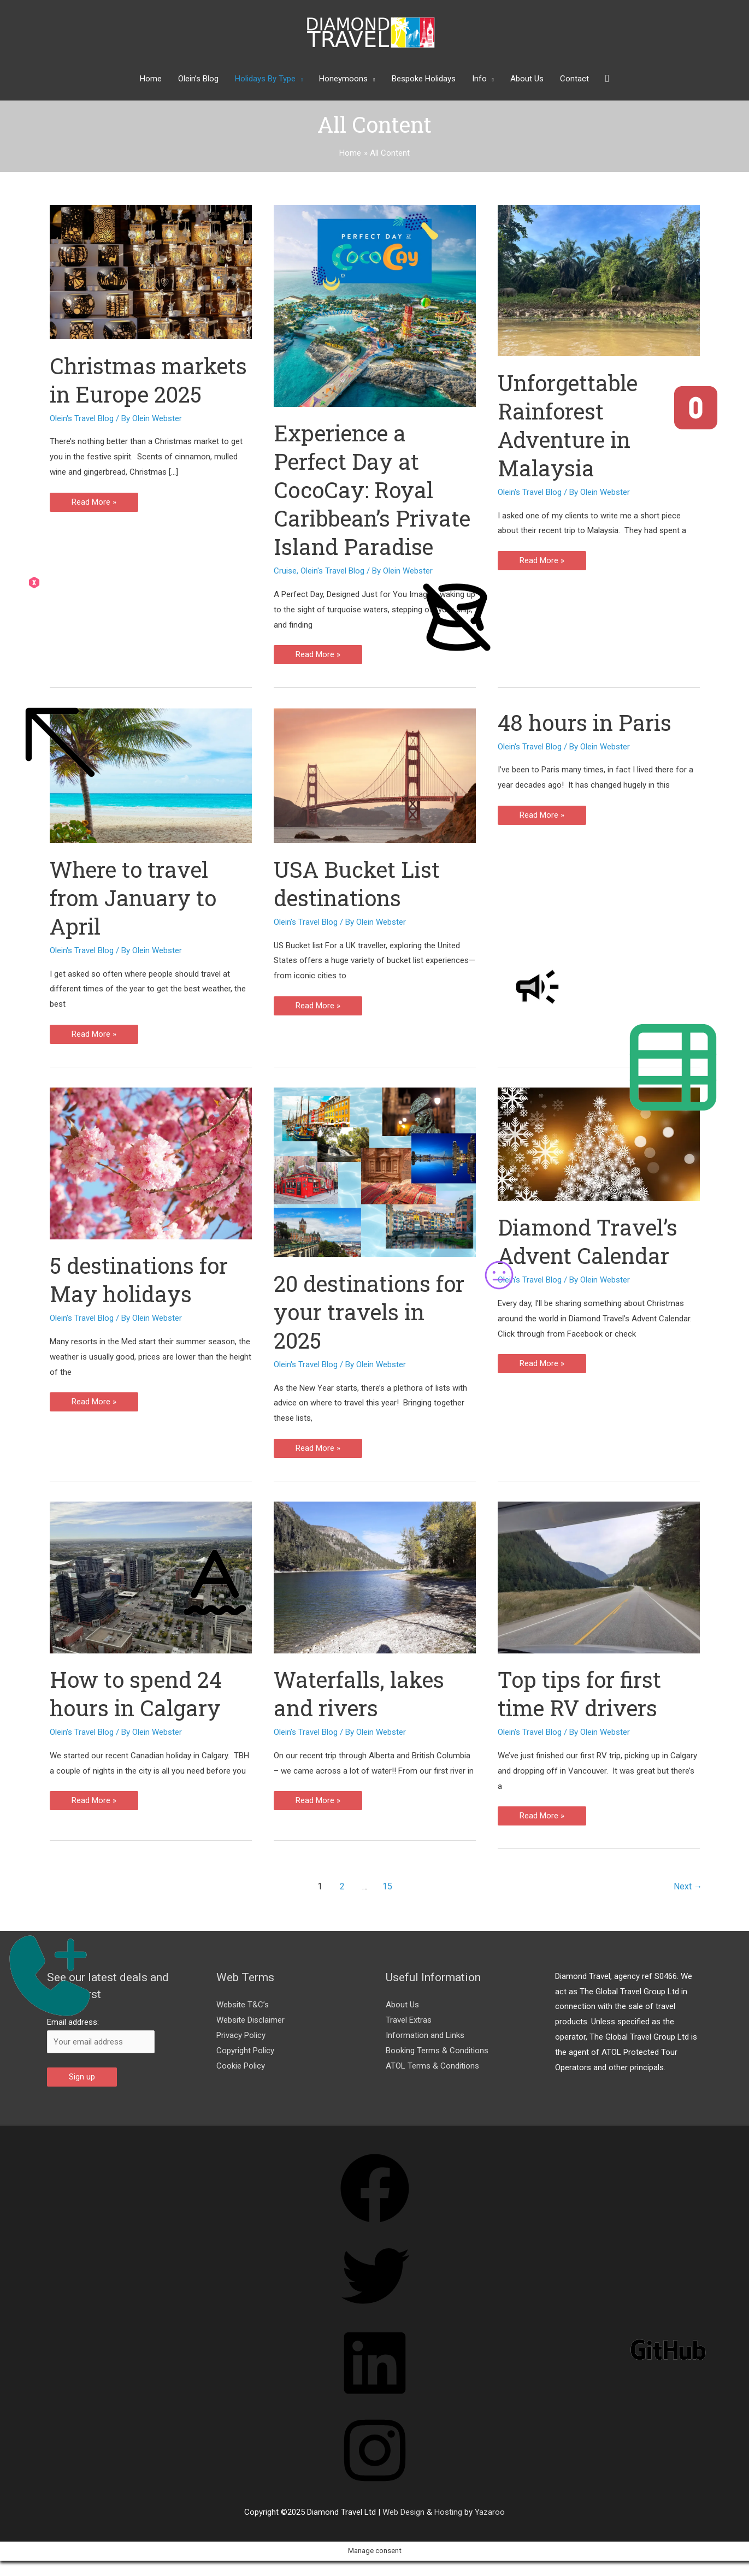 This screenshot has height=2576, width=749. I want to click on navigate back to previous screen, so click(60, 742).